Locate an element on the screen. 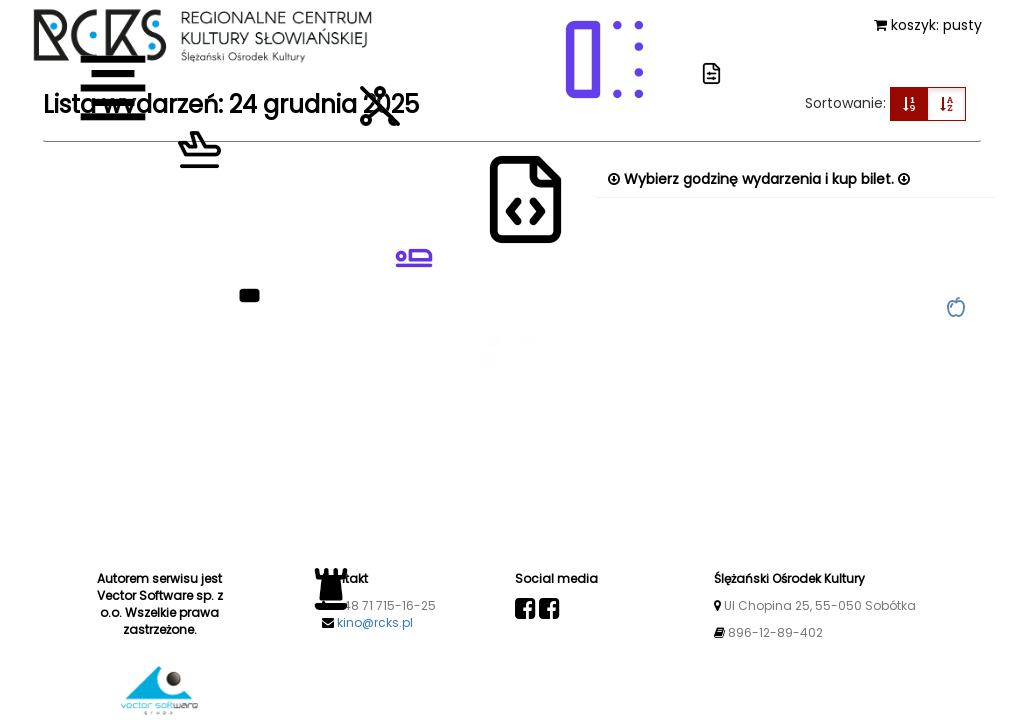 The image size is (1024, 720). disable hierarchical view is located at coordinates (380, 106).